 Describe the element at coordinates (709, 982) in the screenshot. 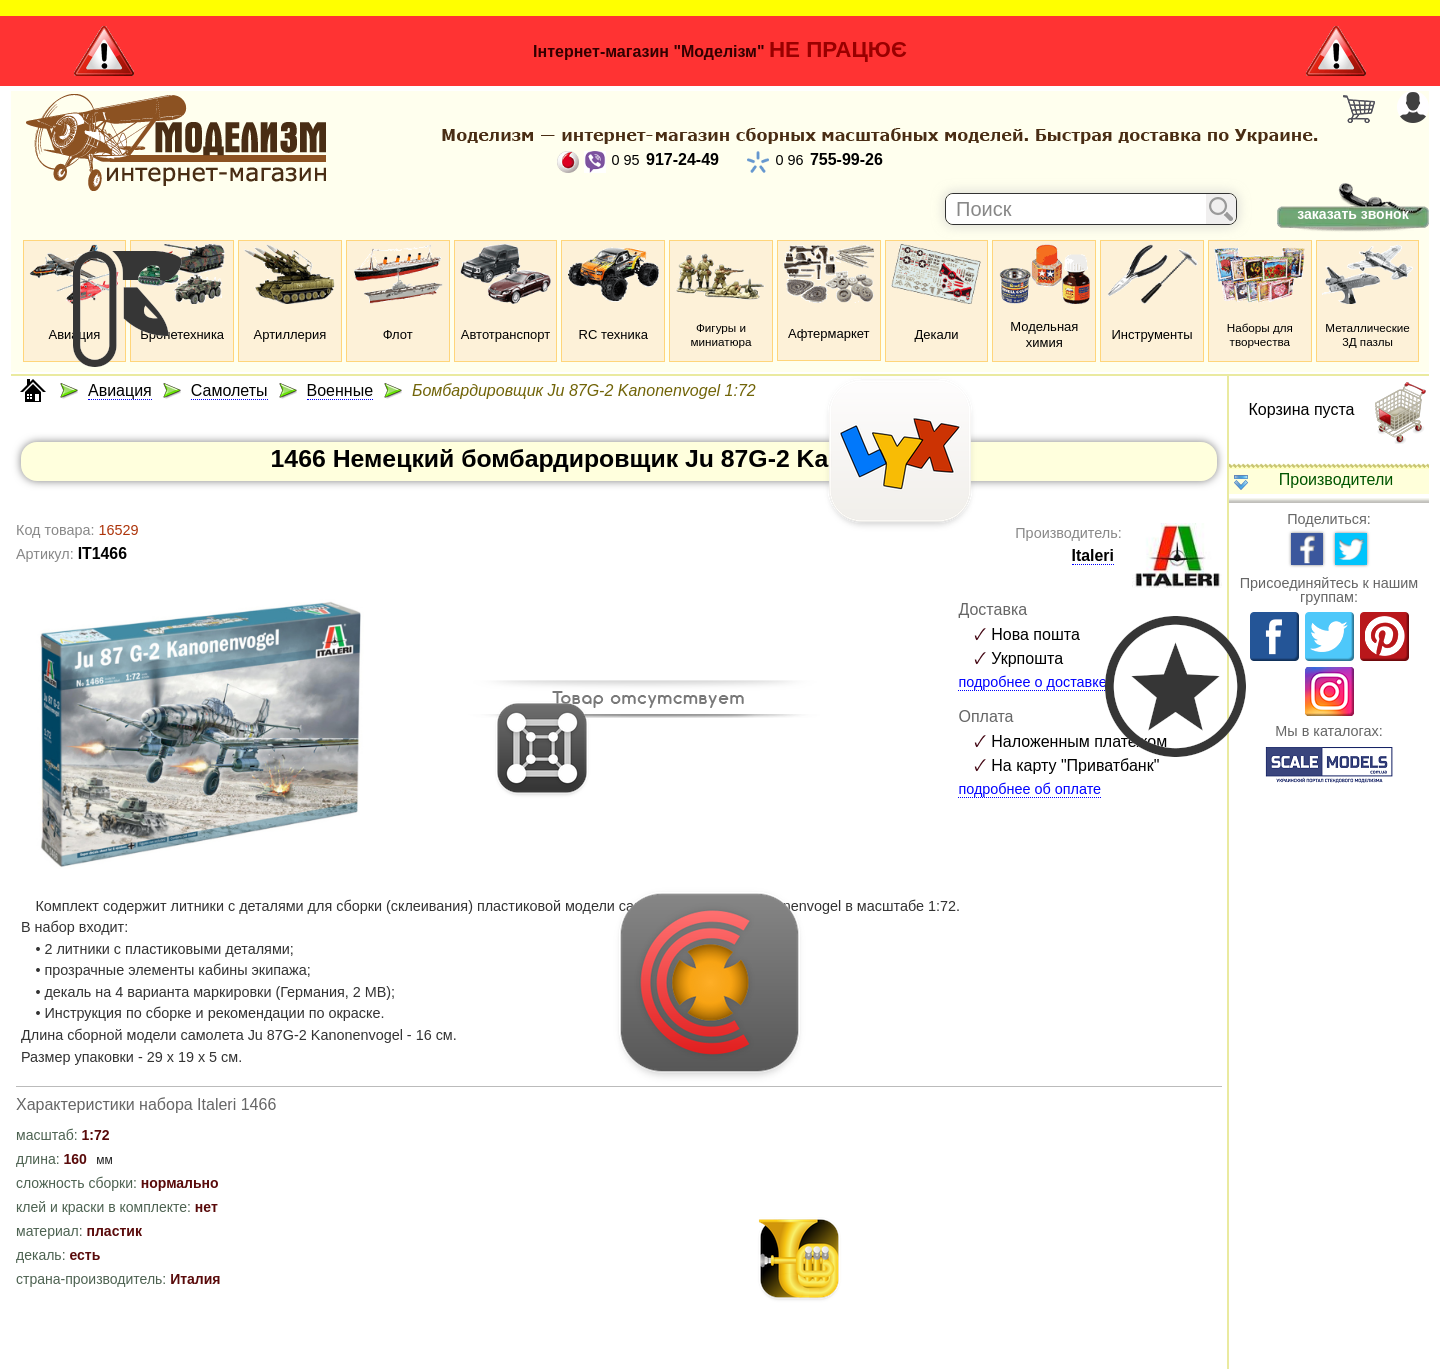

I see `launch OpenRA Command & Conquer game` at that location.